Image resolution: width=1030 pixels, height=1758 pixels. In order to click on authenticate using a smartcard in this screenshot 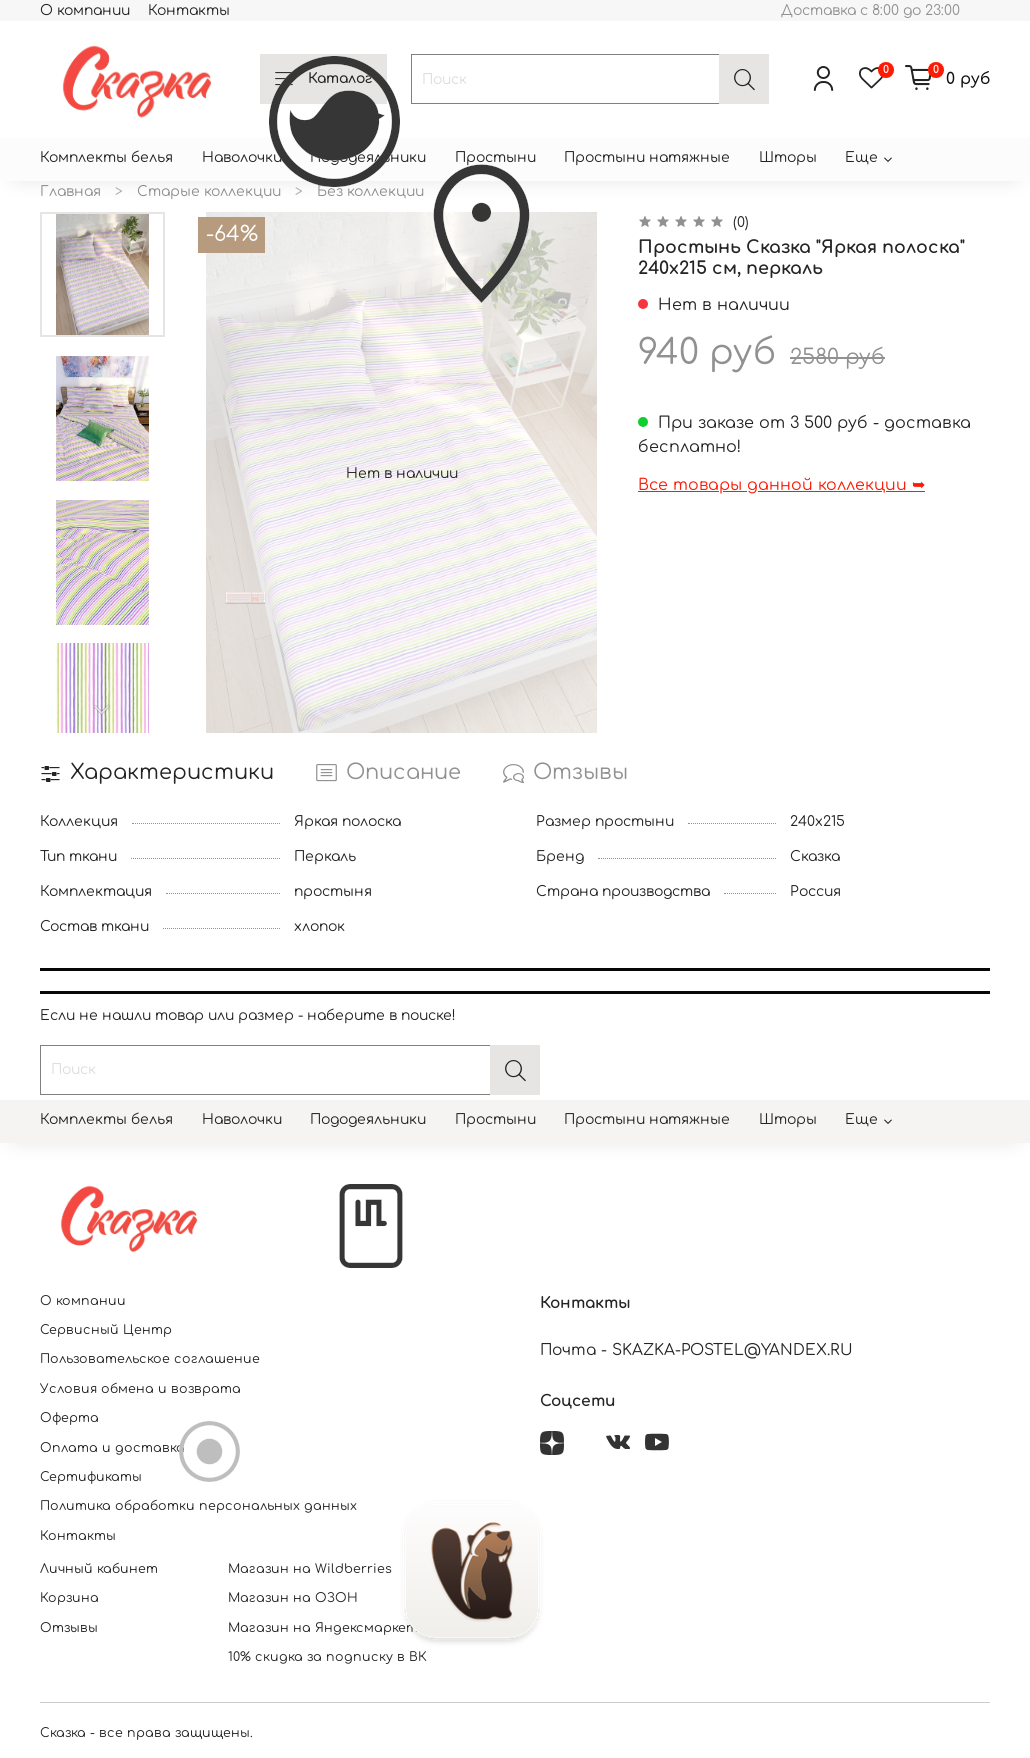, I will do `click(371, 1226)`.